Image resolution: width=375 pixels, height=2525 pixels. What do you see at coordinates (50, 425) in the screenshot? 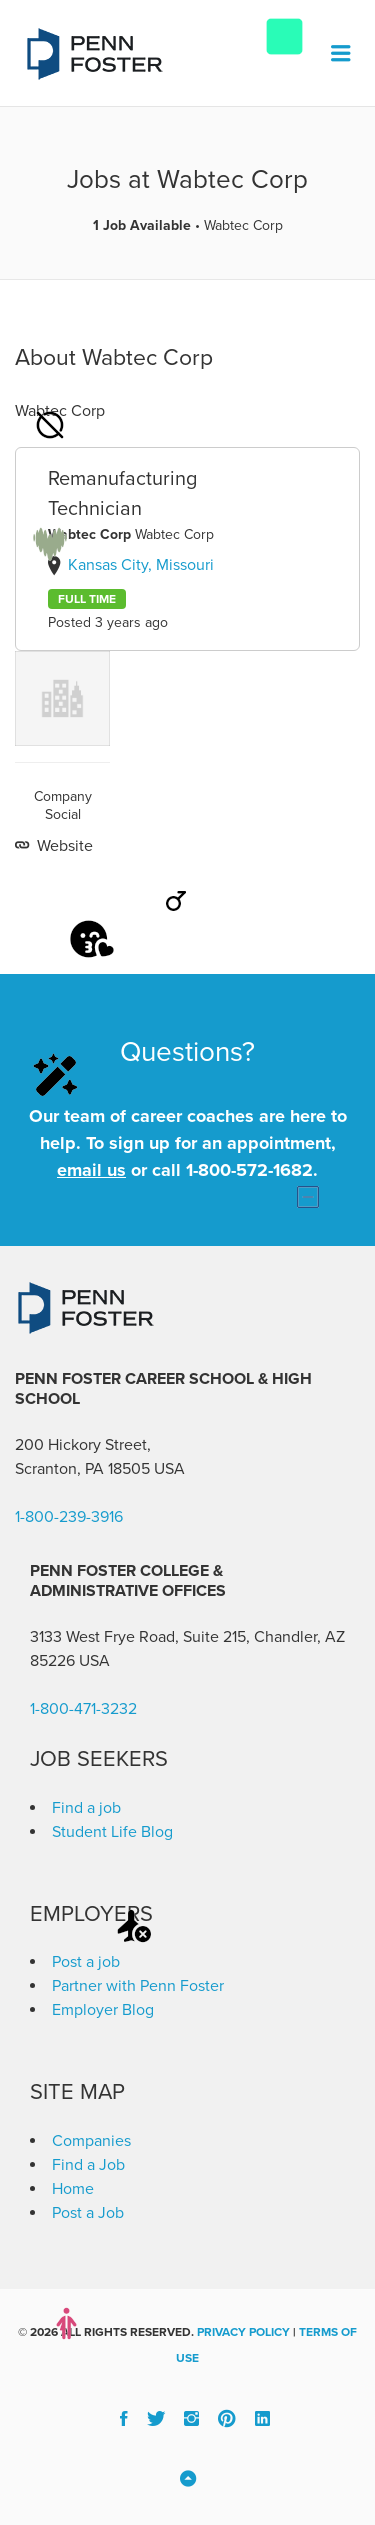
I see `indicates a disabled or unavailable feature` at bounding box center [50, 425].